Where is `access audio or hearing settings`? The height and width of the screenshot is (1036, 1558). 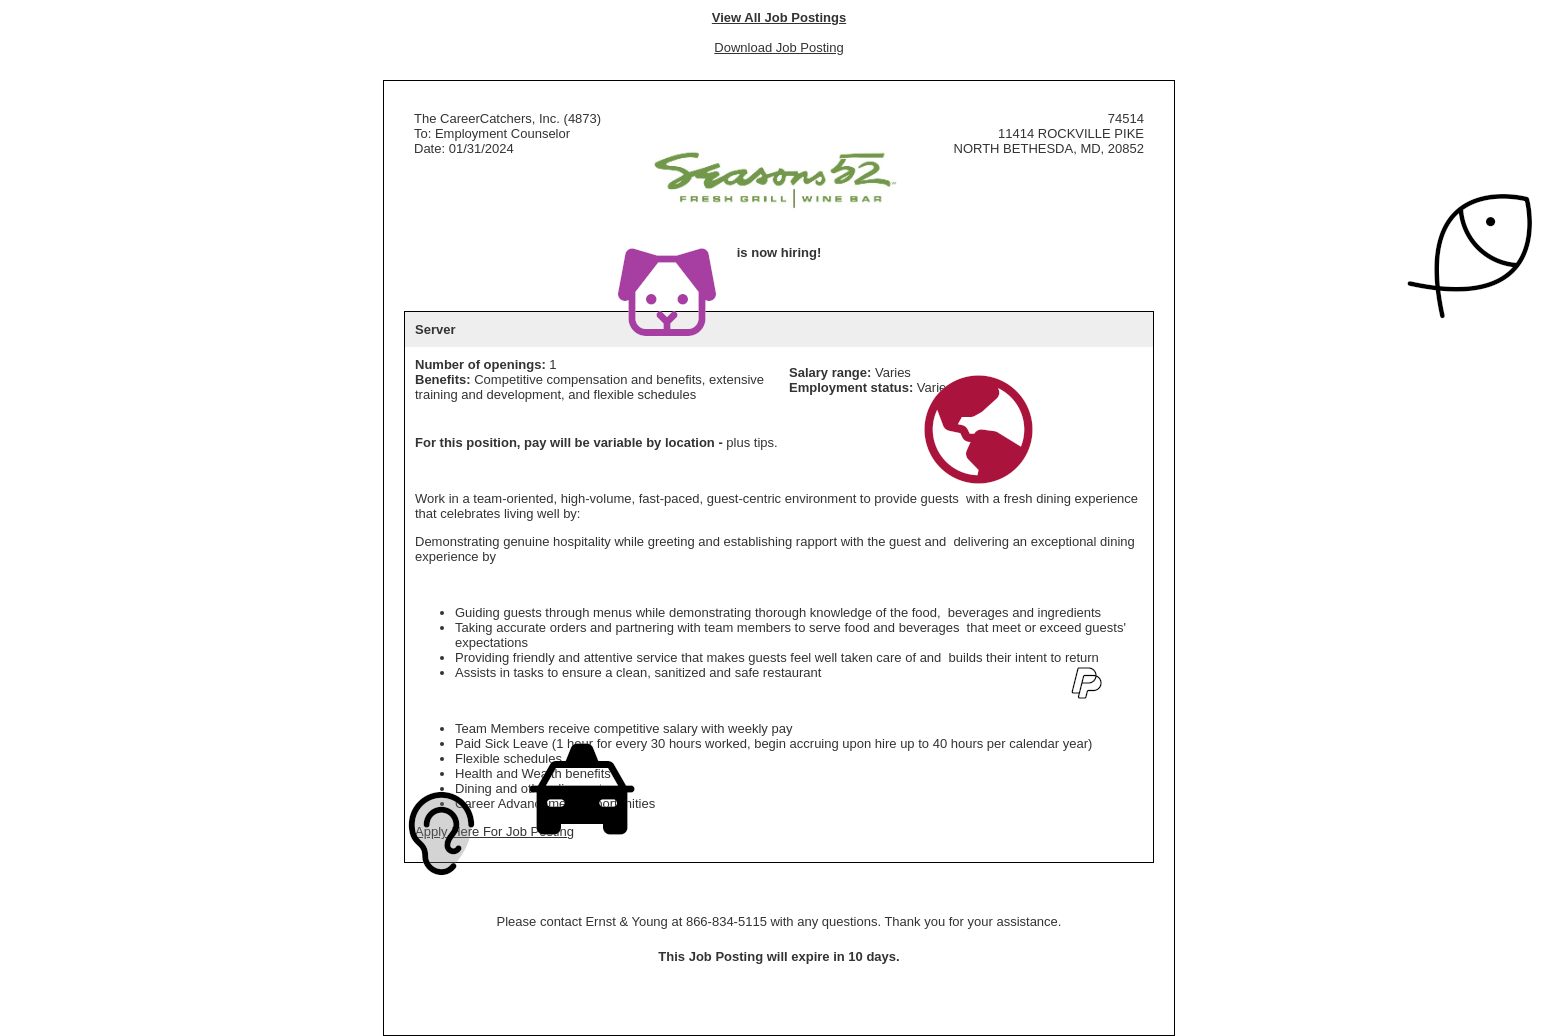 access audio or hearing settings is located at coordinates (441, 833).